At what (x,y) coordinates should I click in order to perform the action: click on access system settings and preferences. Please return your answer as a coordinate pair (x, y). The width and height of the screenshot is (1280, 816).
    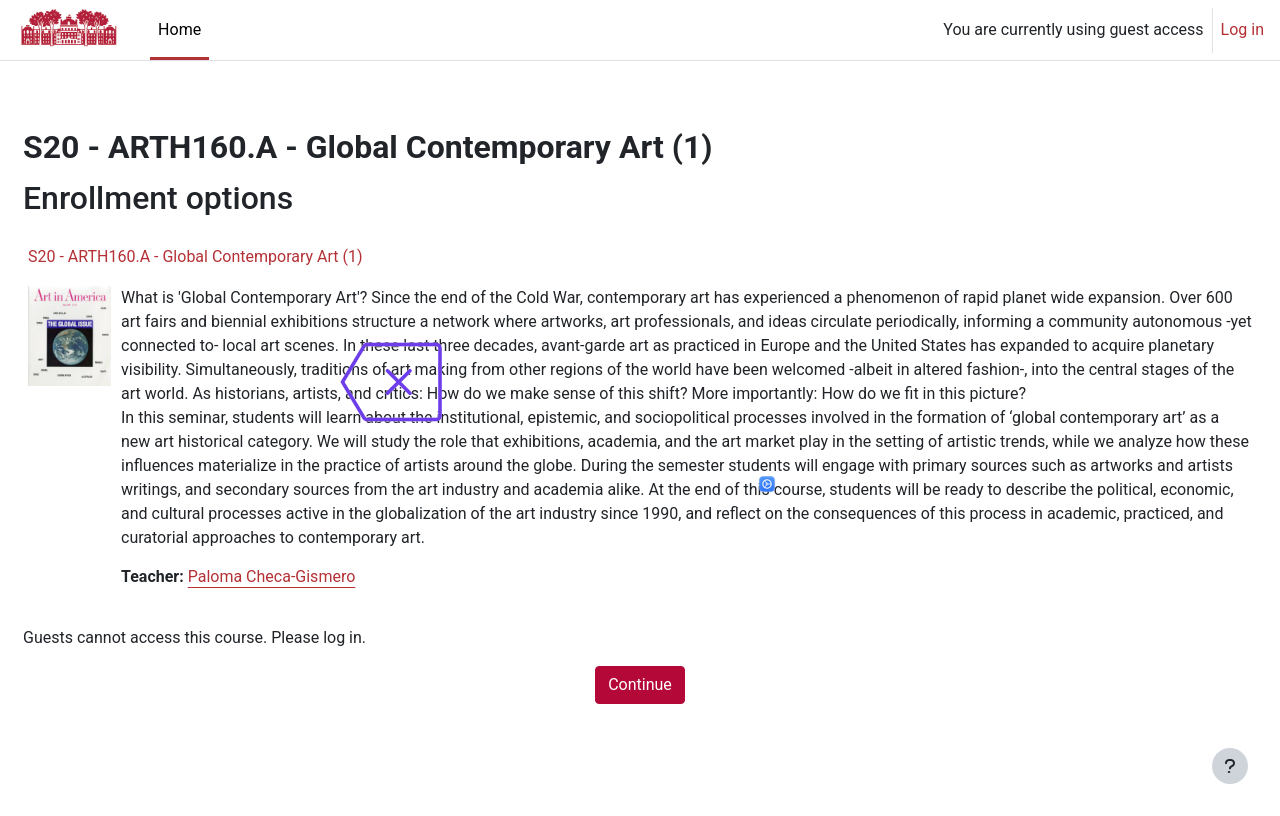
    Looking at the image, I should click on (767, 484).